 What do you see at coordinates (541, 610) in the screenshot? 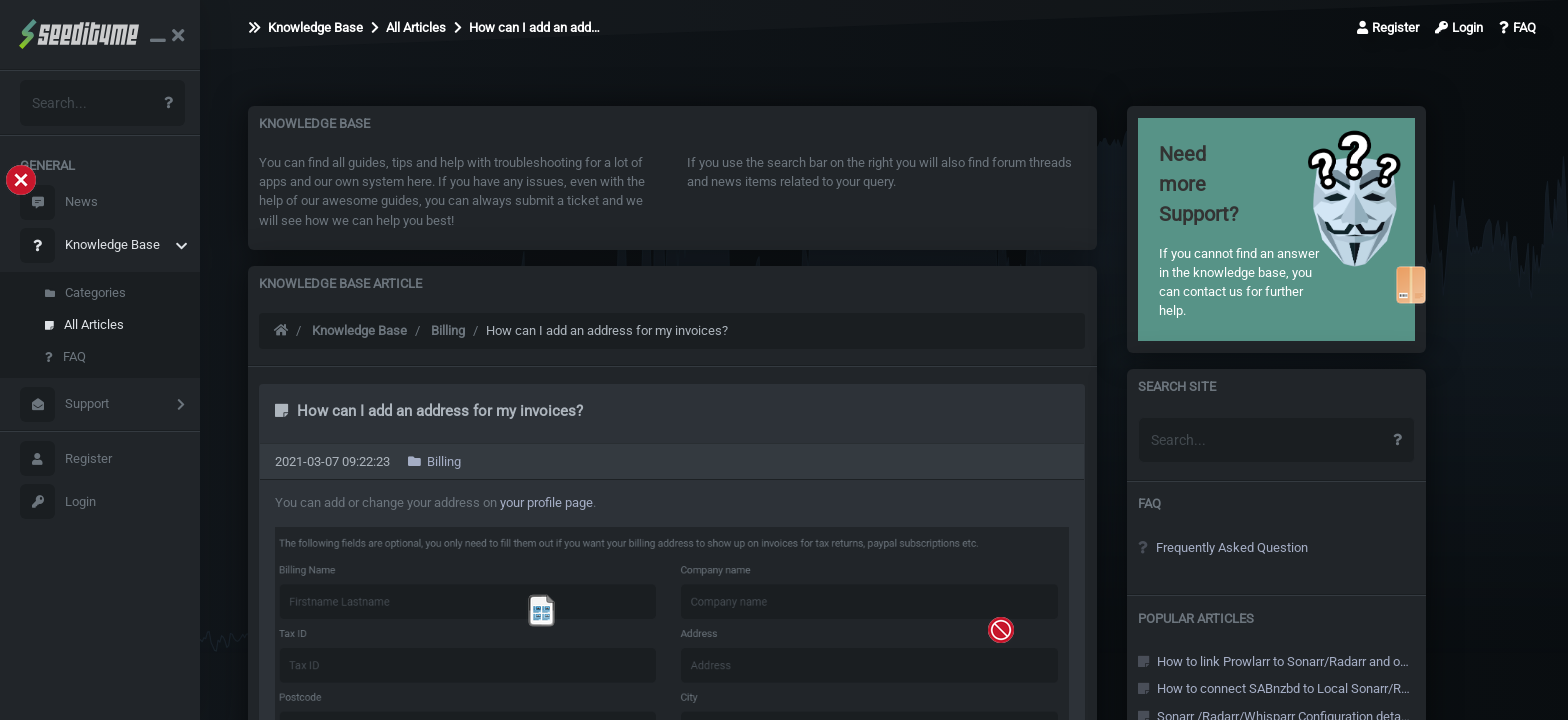
I see `open an opendocument master document file` at bounding box center [541, 610].